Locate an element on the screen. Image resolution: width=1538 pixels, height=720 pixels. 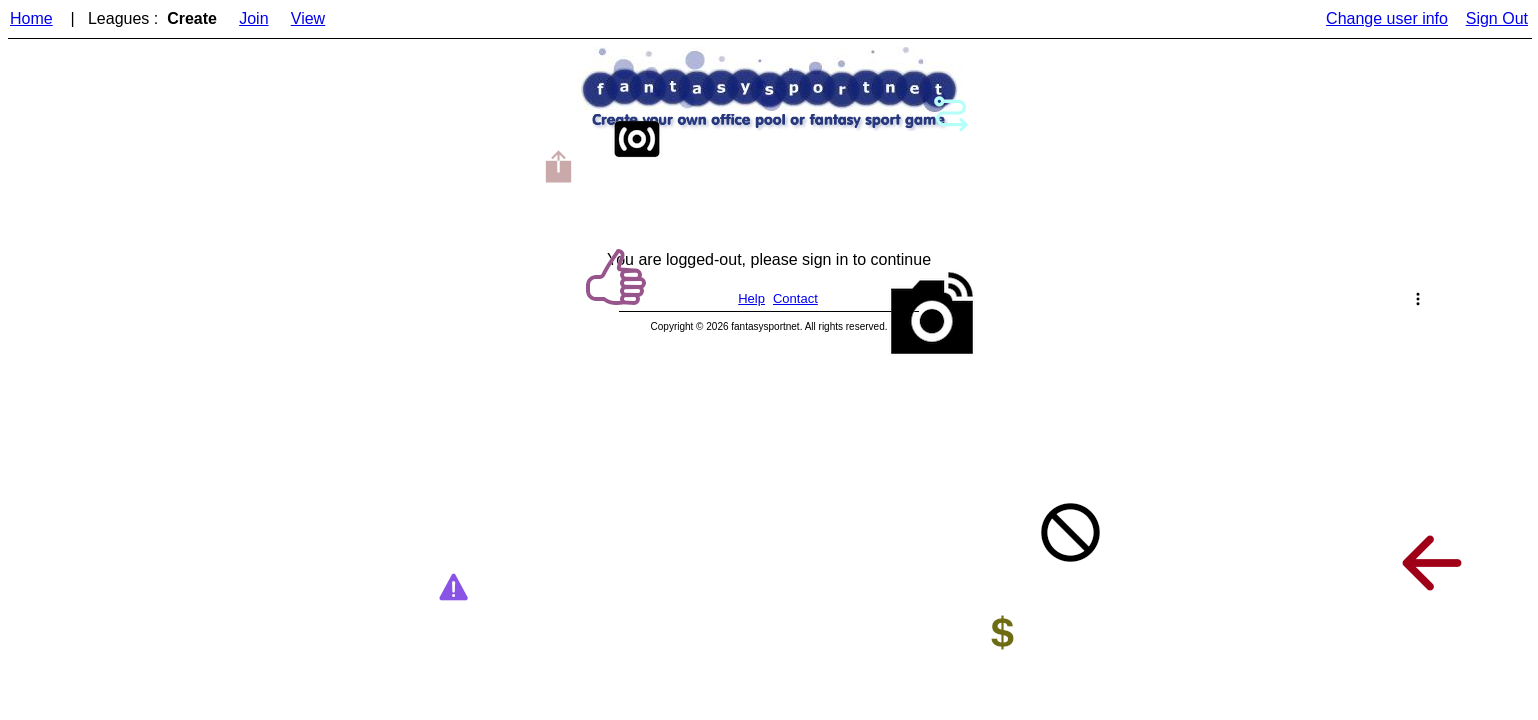
connect to a wireless or linked camera is located at coordinates (932, 313).